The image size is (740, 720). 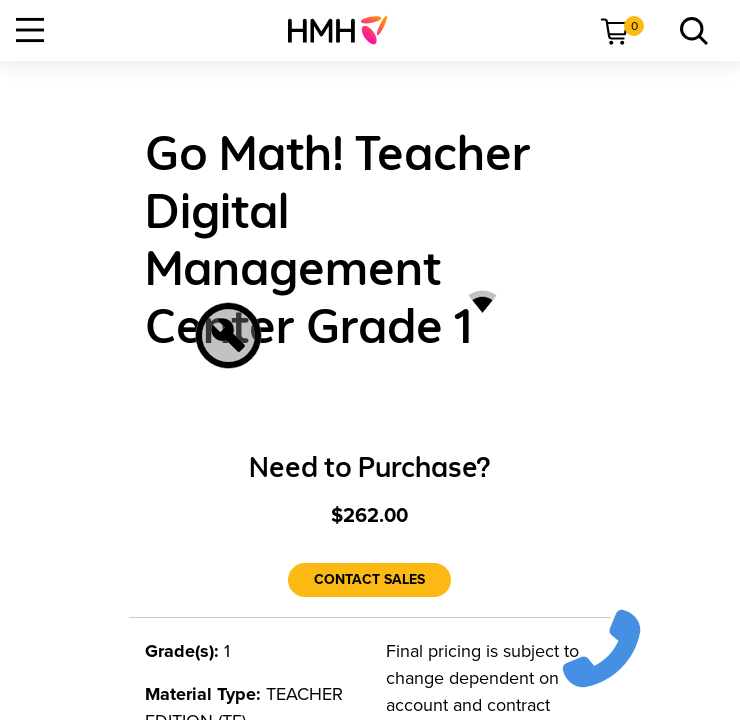 I want to click on make a phone call, so click(x=601, y=648).